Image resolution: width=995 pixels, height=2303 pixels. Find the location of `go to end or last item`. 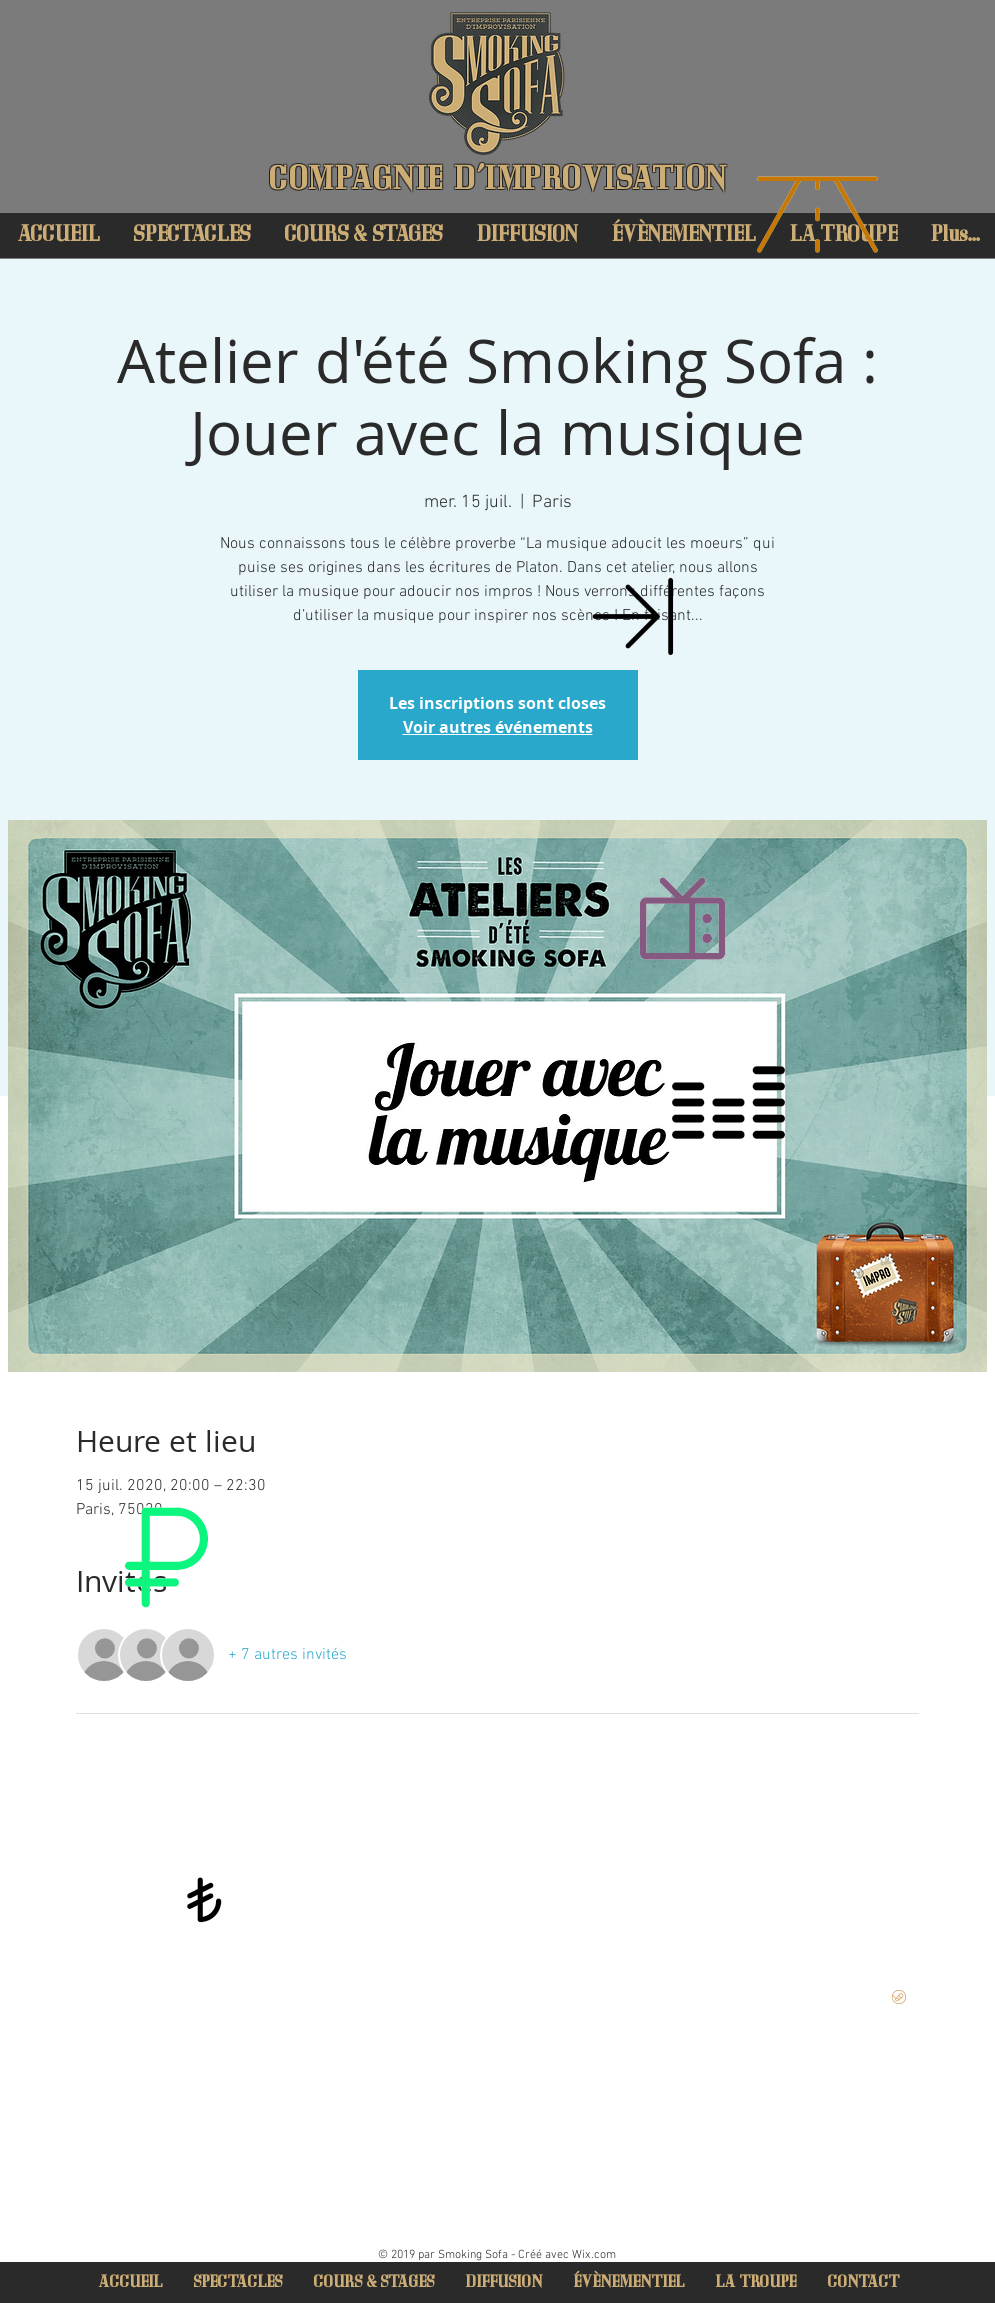

go to end or last item is located at coordinates (634, 616).